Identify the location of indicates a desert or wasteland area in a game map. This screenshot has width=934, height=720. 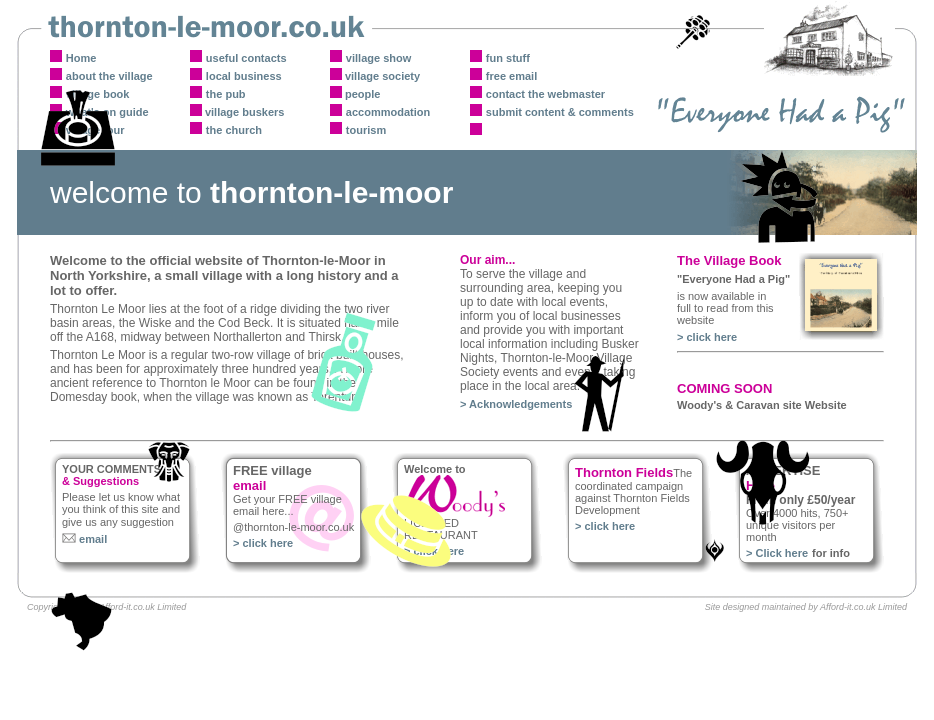
(763, 479).